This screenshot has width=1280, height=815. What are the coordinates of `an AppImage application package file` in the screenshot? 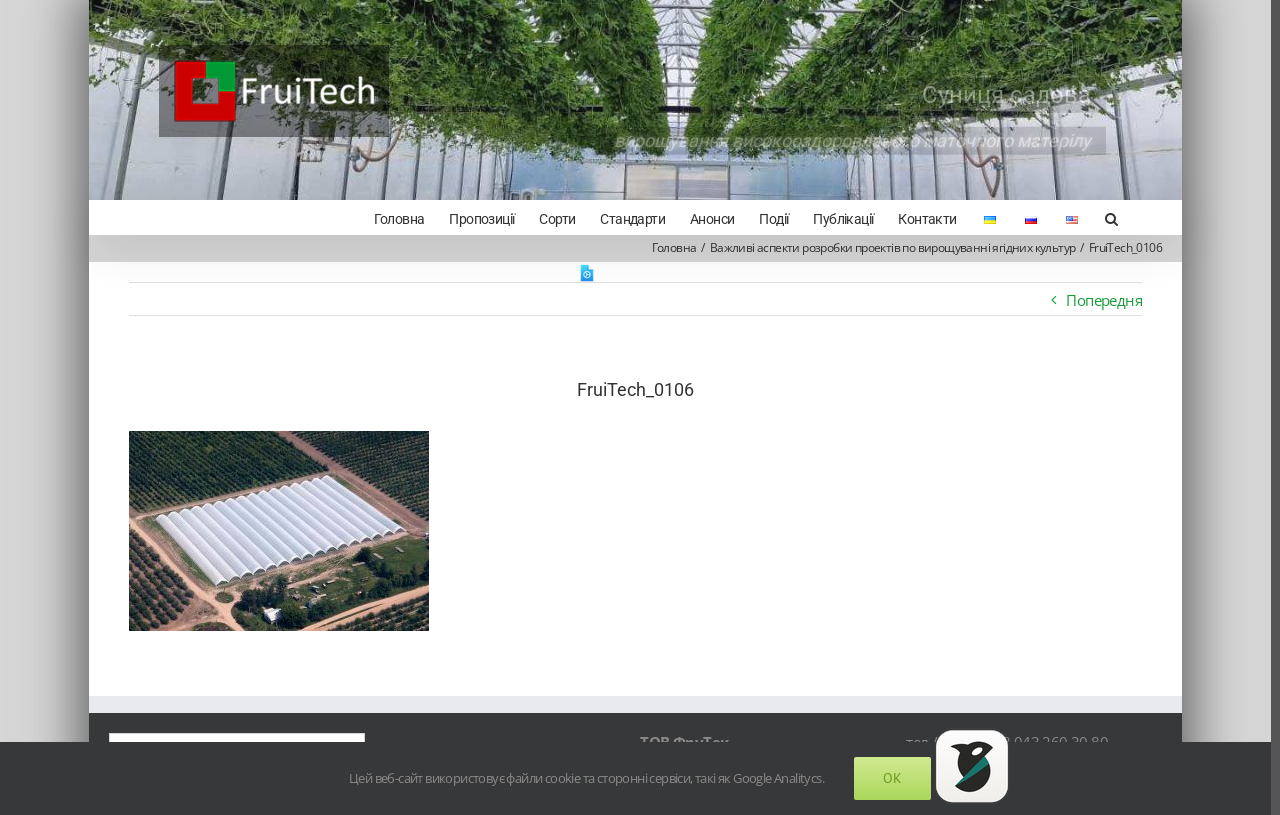 It's located at (587, 273).